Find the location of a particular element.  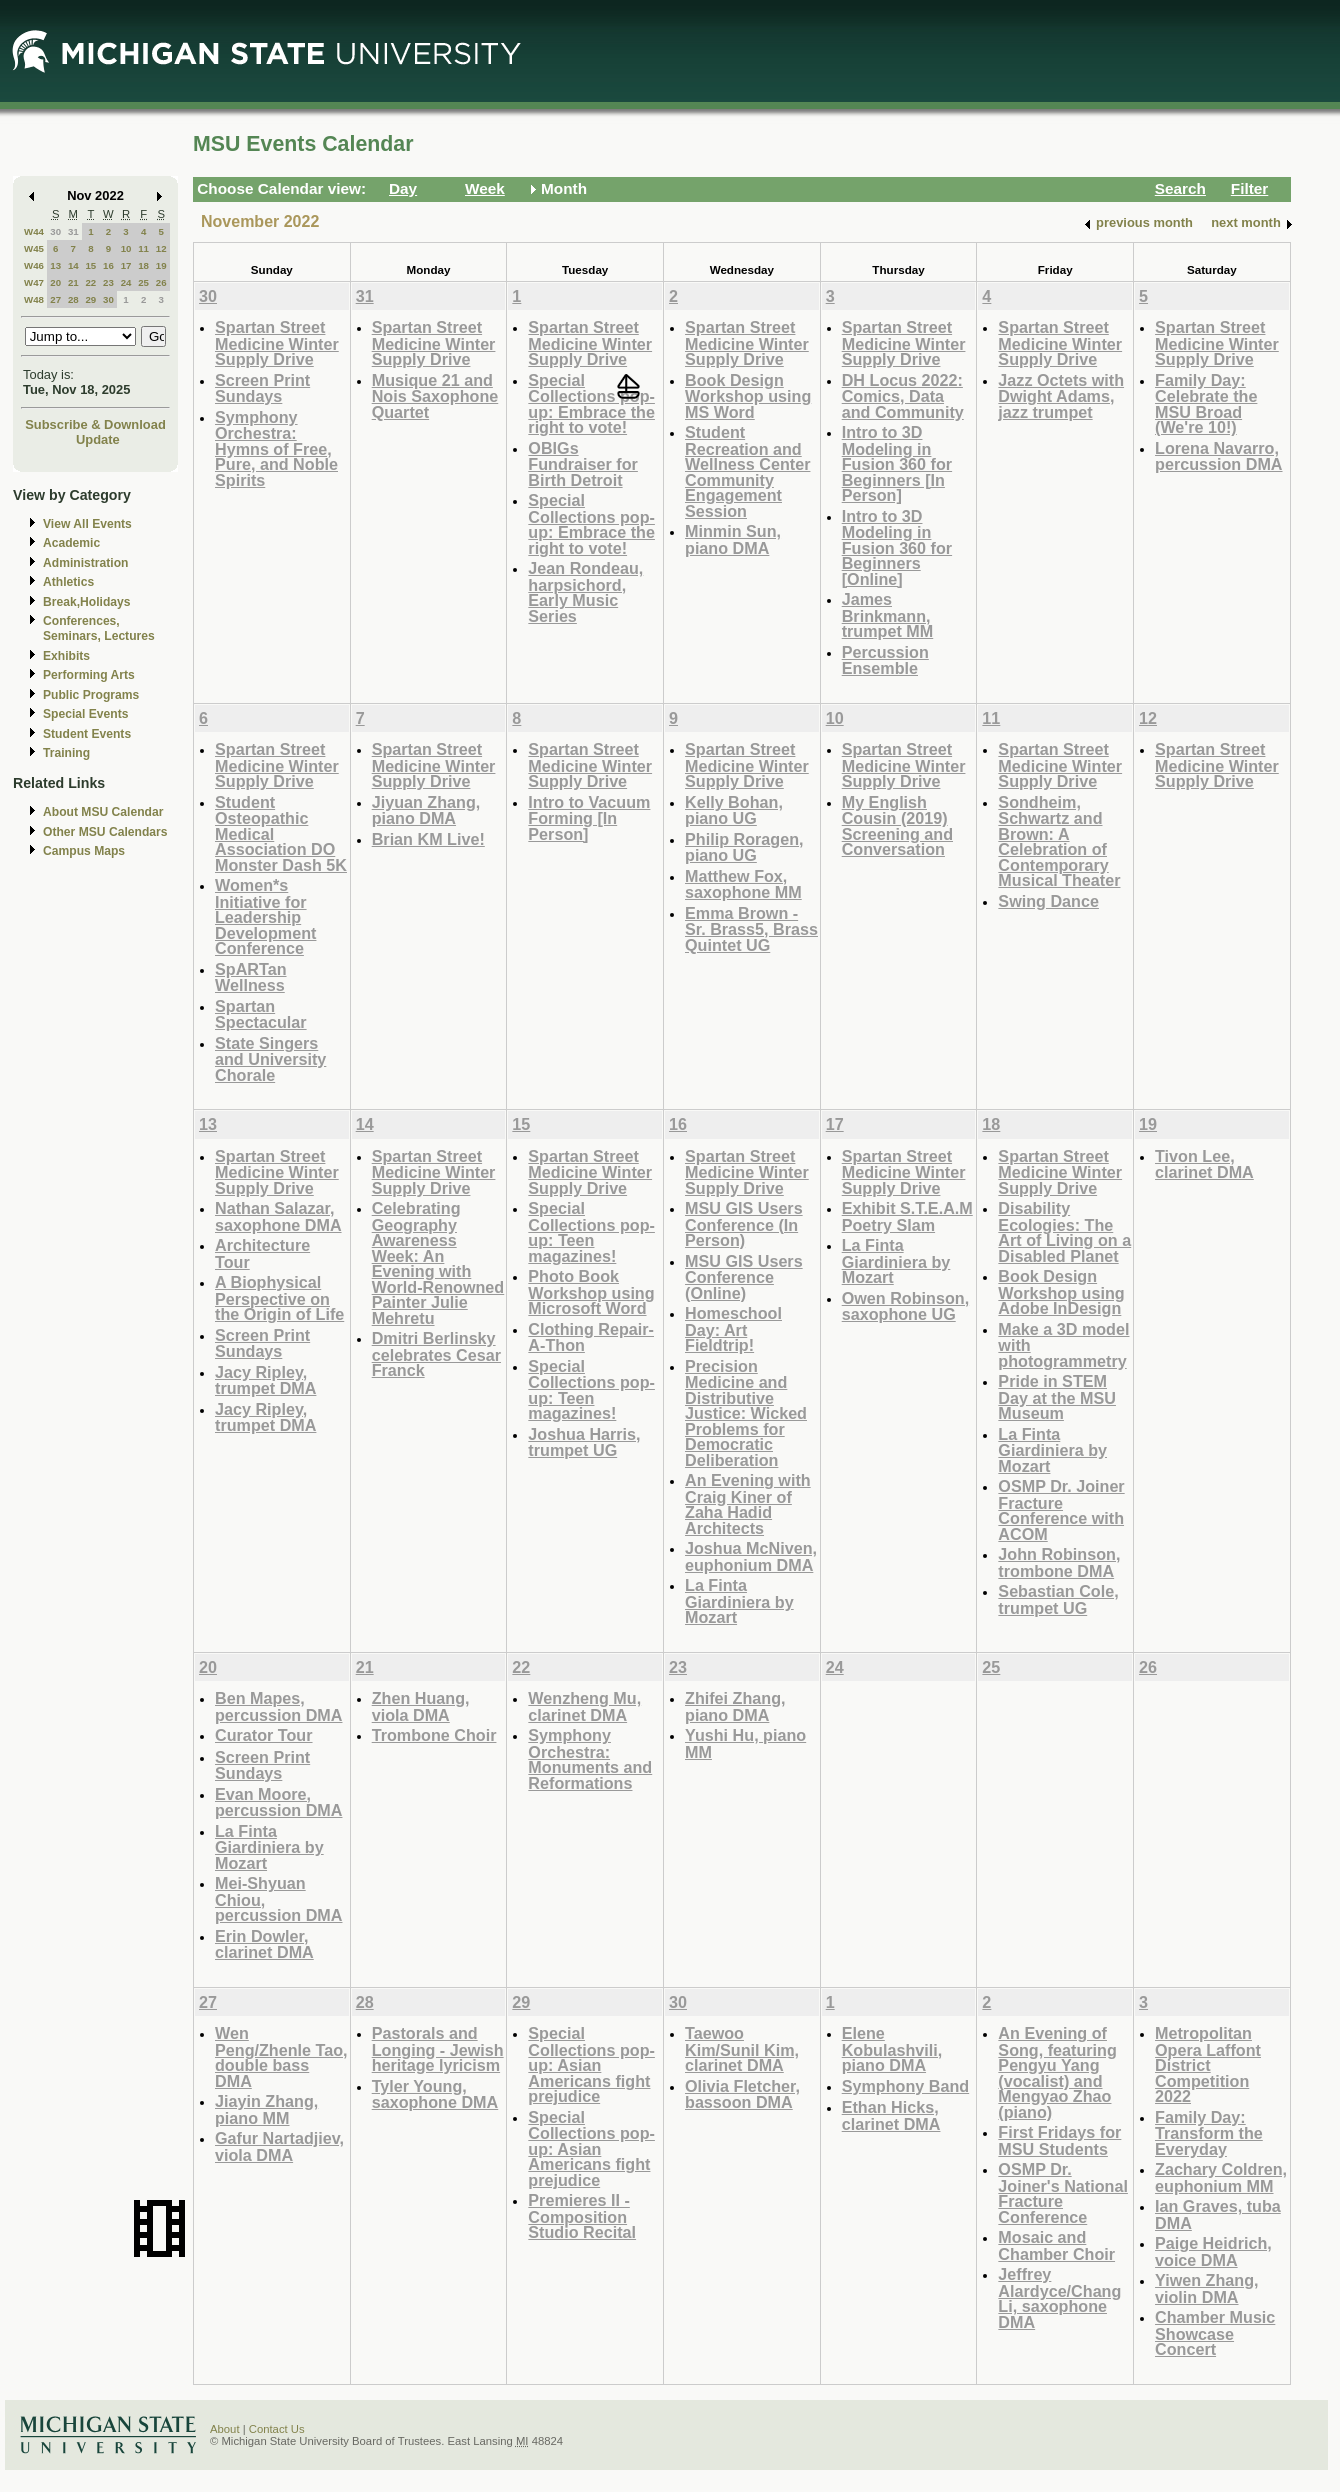

access sailing or boating features is located at coordinates (628, 386).